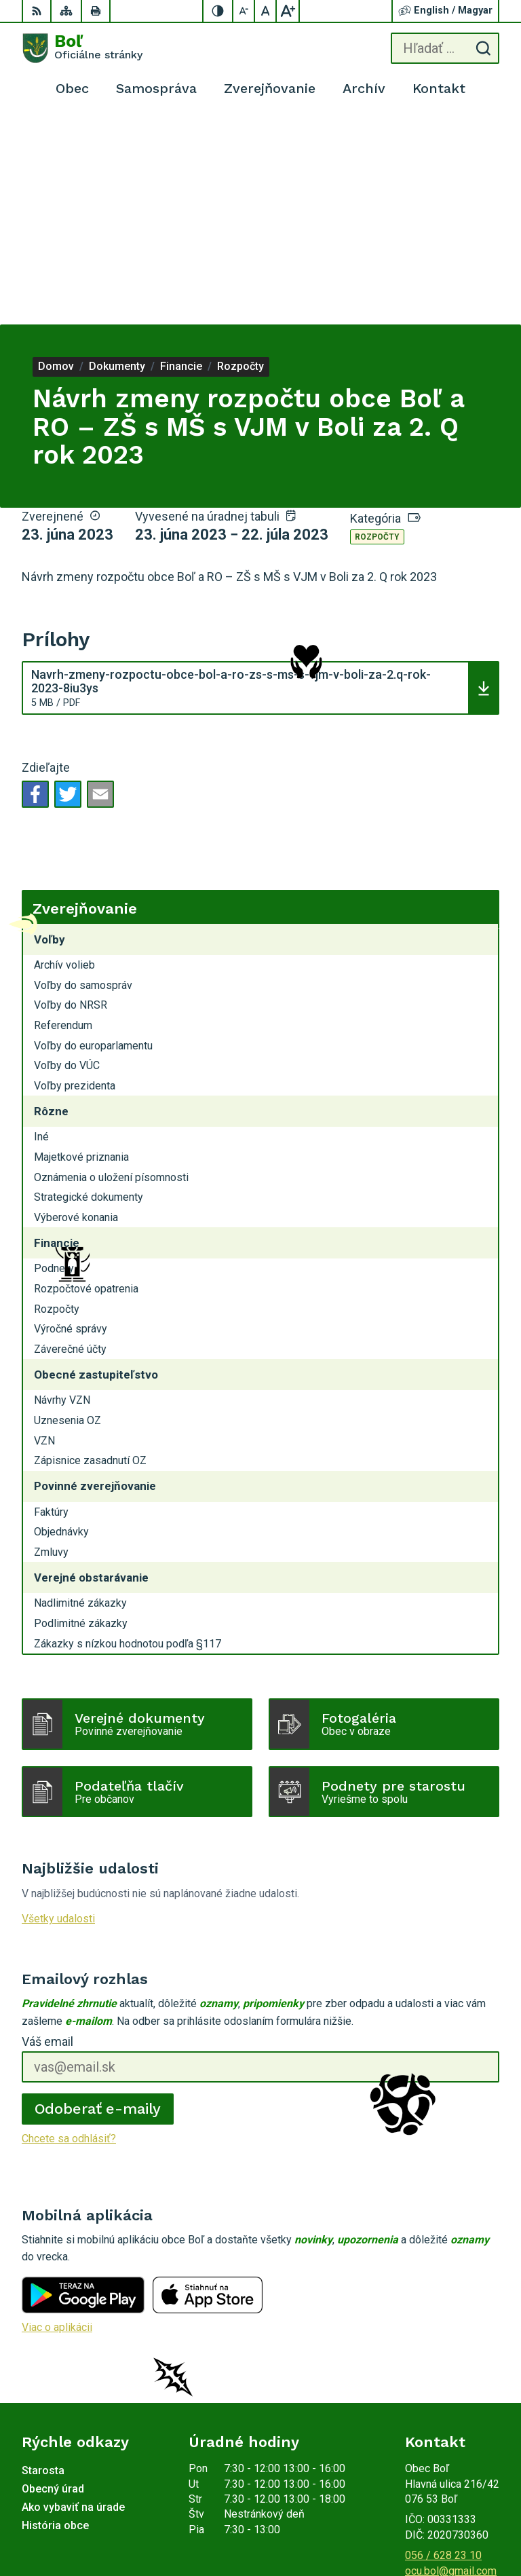  I want to click on indicates a multi-attack or combo ability in a game, so click(402, 2104).